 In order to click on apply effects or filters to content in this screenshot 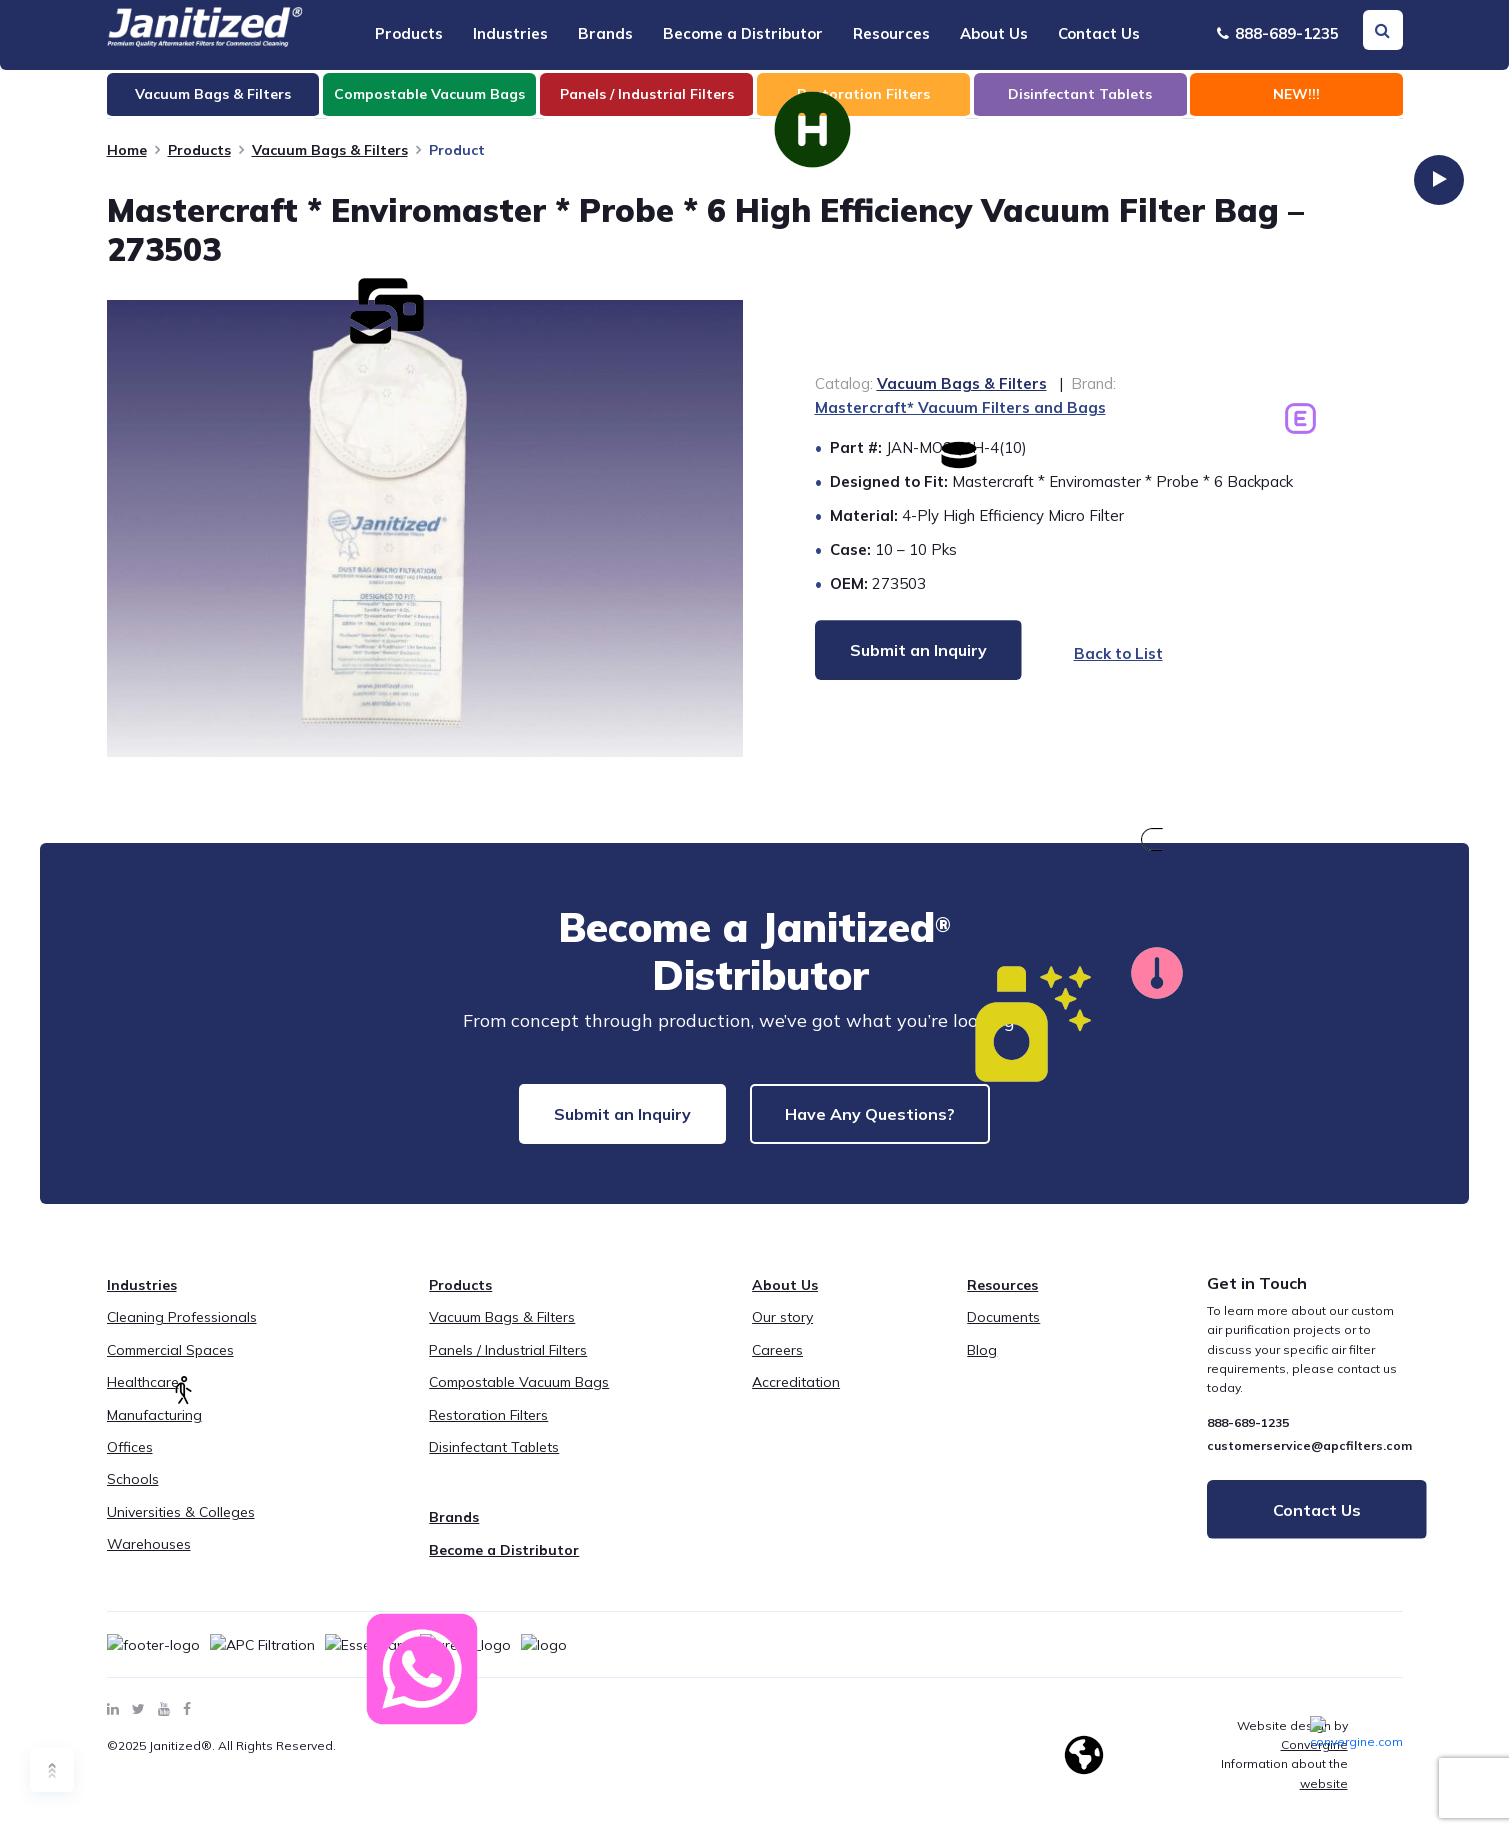, I will do `click(1026, 1024)`.